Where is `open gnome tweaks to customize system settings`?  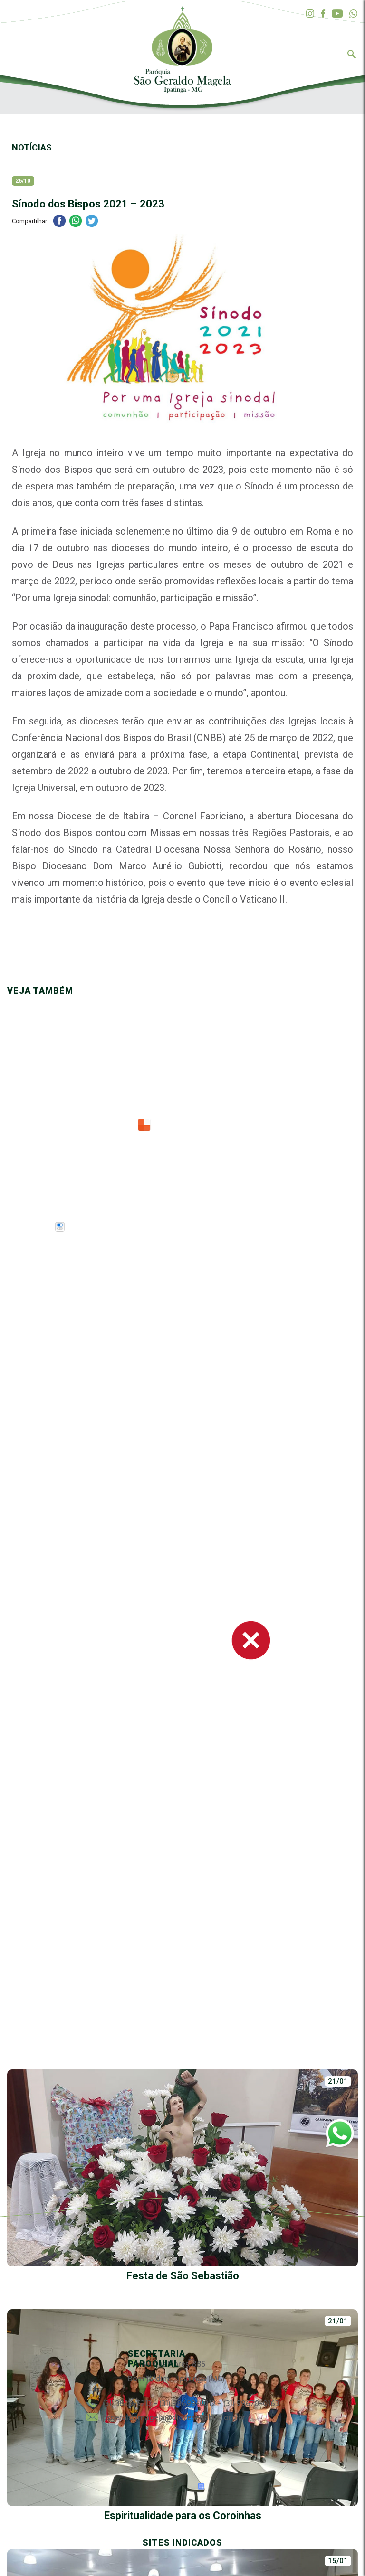 open gnome tweaks to customize system settings is located at coordinates (60, 1227).